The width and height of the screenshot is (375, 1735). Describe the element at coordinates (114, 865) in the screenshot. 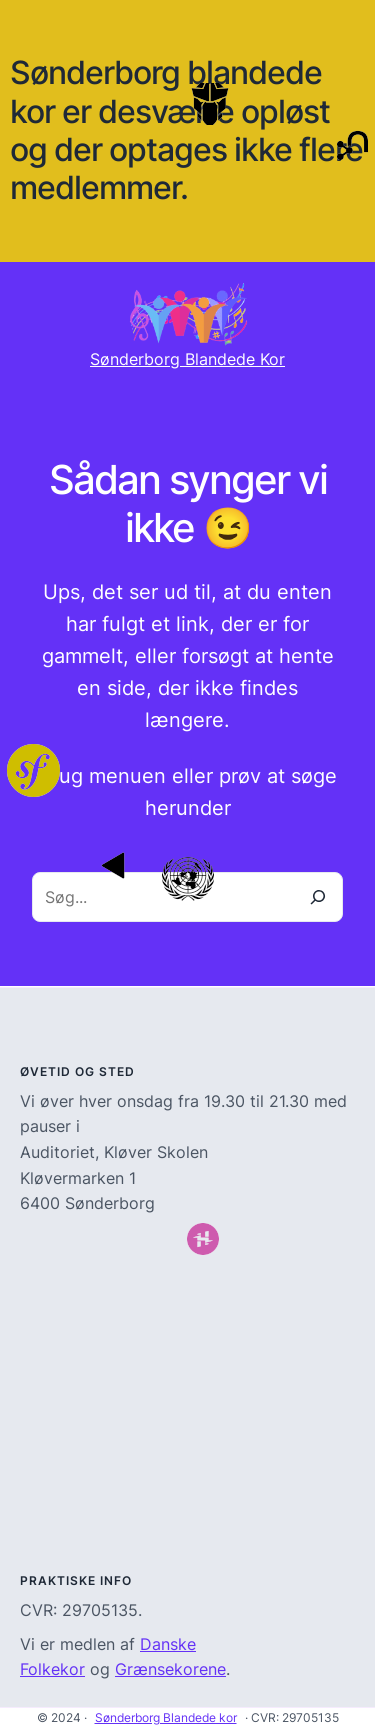

I see `play media in reverse` at that location.